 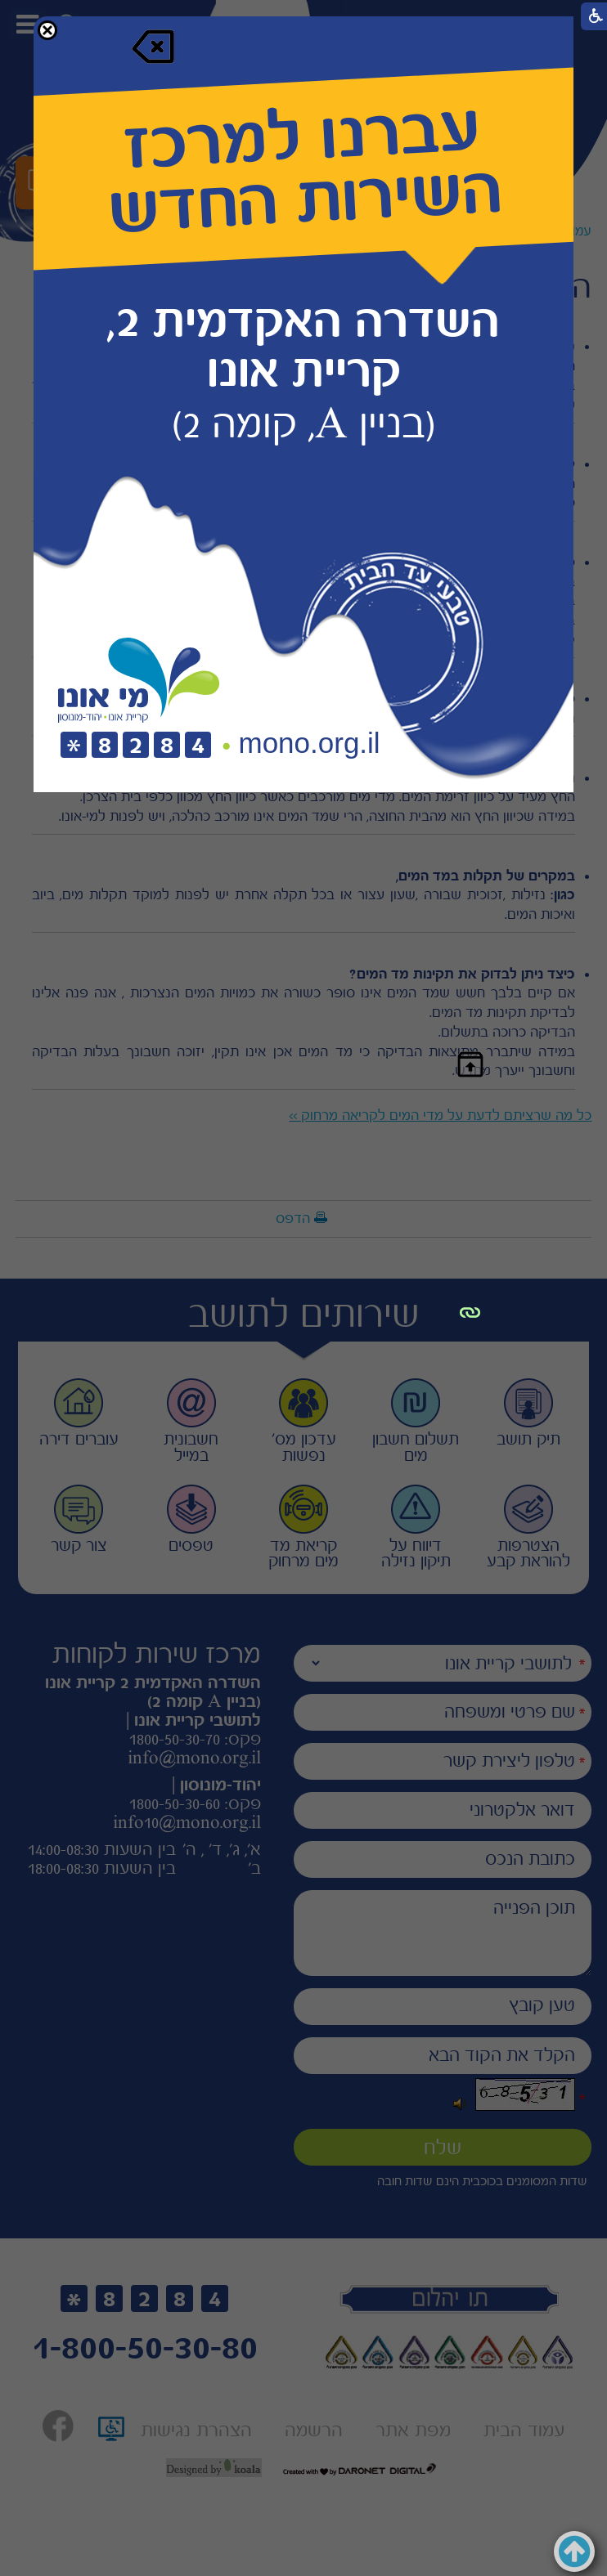 What do you see at coordinates (470, 1064) in the screenshot?
I see `restore item from archive` at bounding box center [470, 1064].